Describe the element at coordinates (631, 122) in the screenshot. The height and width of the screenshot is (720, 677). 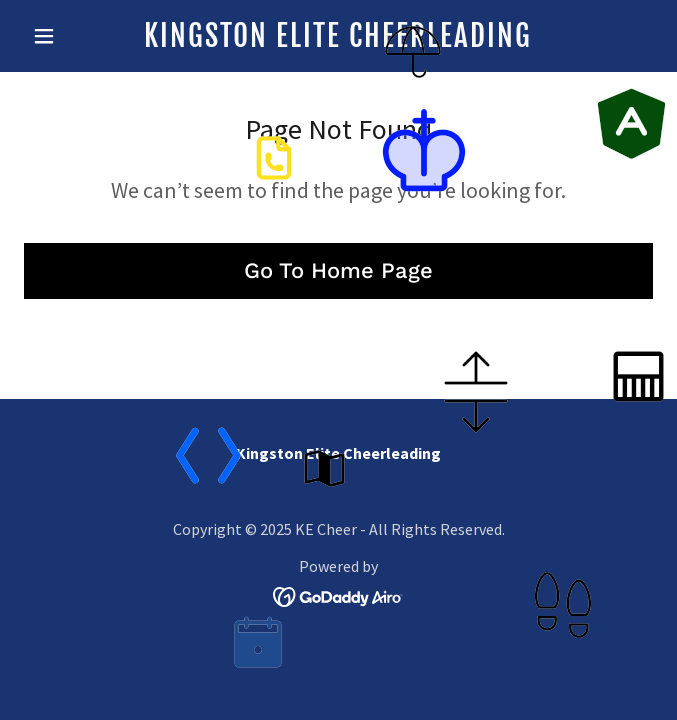
I see `indicates an Angular framework project or application` at that location.